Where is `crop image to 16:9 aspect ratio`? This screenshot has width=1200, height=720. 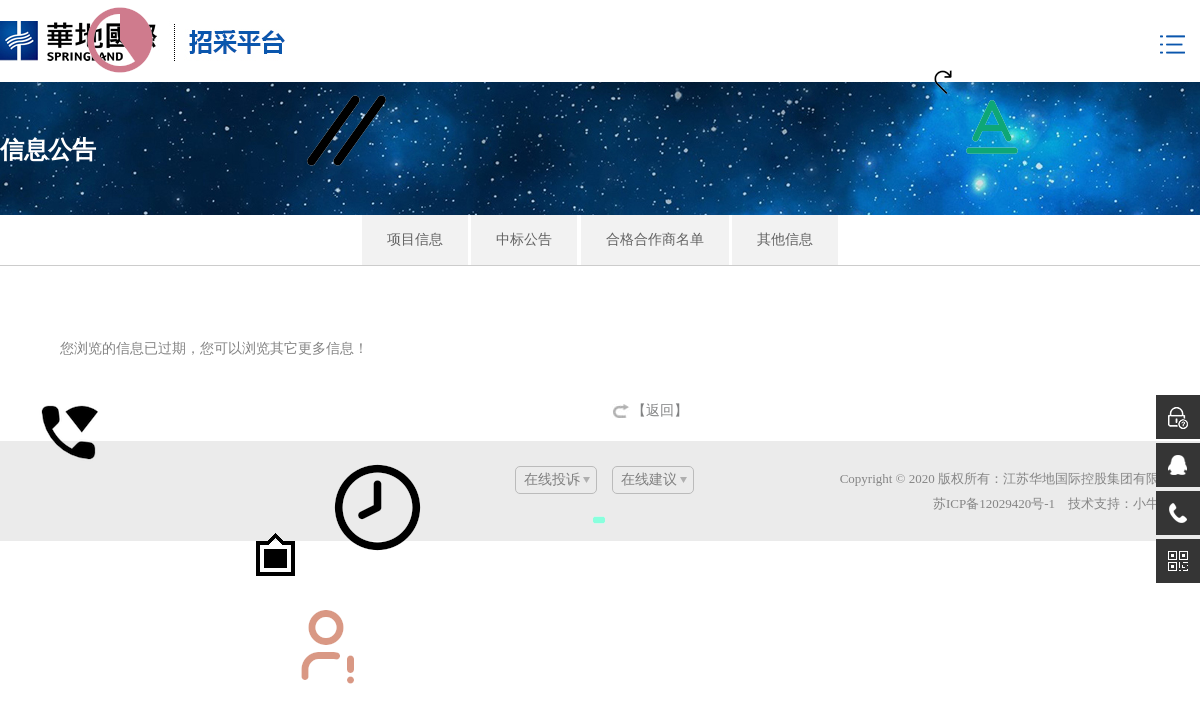
crop image to 16:9 aspect ratio is located at coordinates (599, 520).